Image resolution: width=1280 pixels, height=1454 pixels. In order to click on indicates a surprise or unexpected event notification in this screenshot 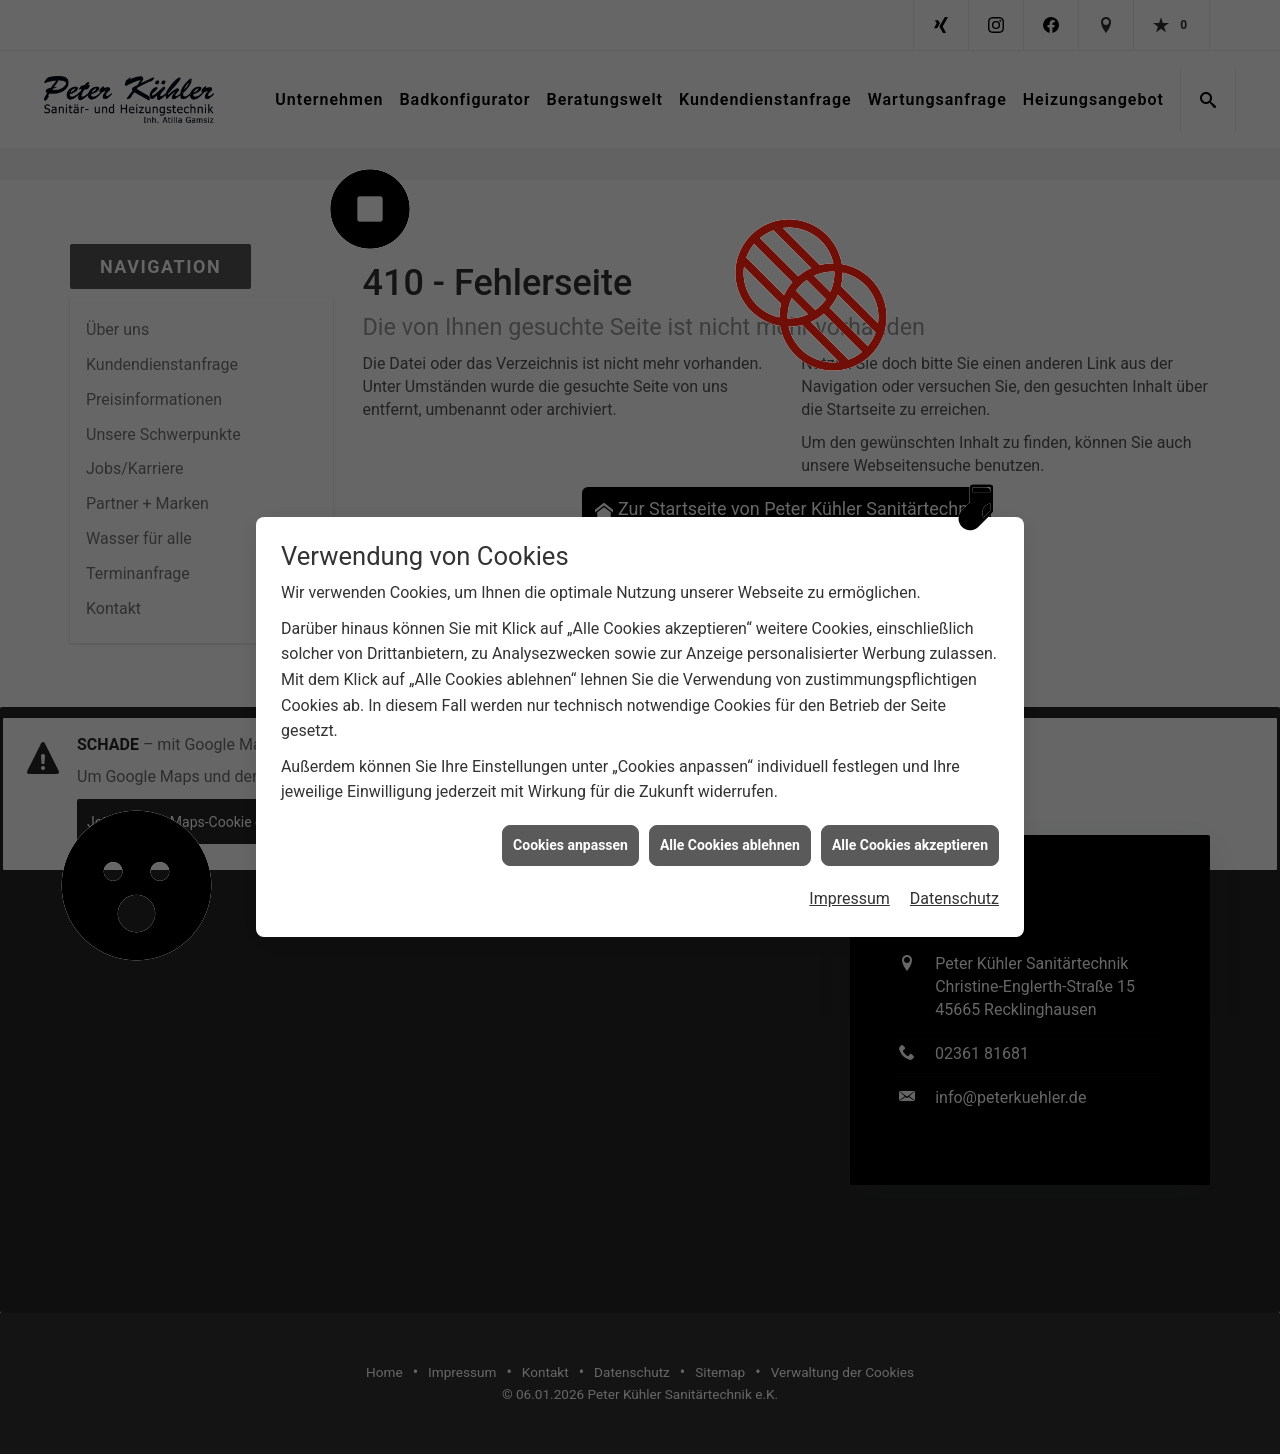, I will do `click(136, 885)`.